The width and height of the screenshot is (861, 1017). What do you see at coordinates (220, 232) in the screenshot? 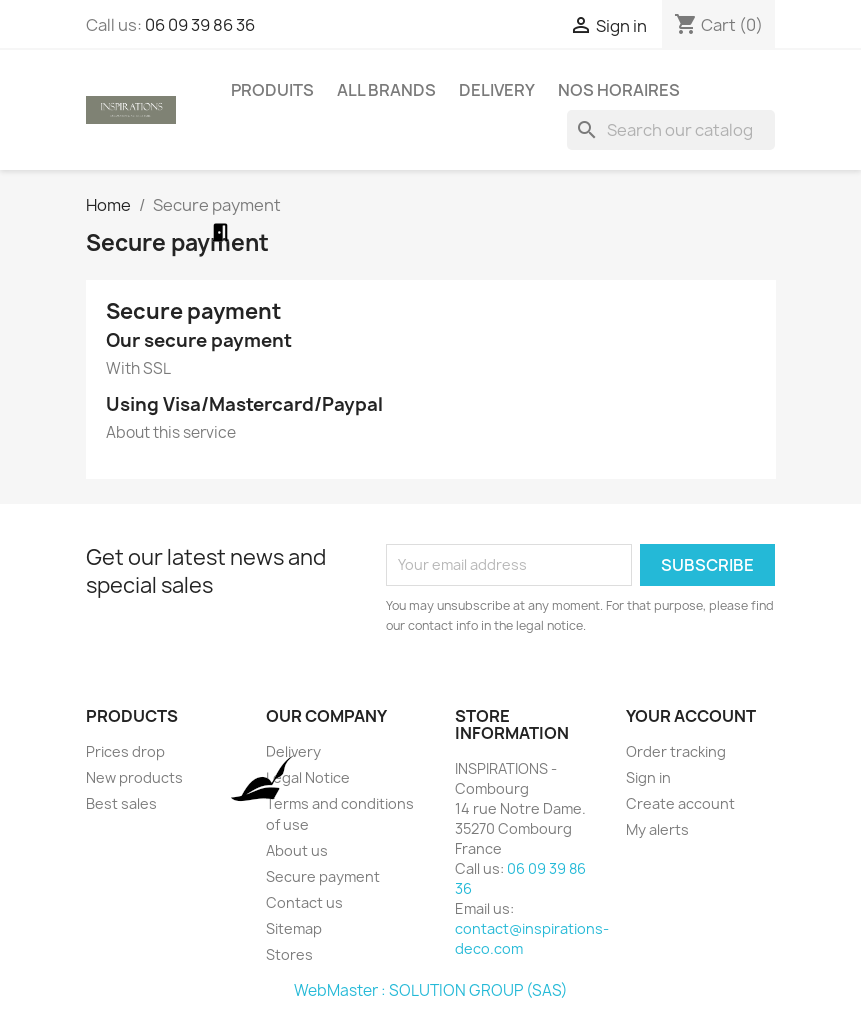
I see `log out or sign out of your account` at bounding box center [220, 232].